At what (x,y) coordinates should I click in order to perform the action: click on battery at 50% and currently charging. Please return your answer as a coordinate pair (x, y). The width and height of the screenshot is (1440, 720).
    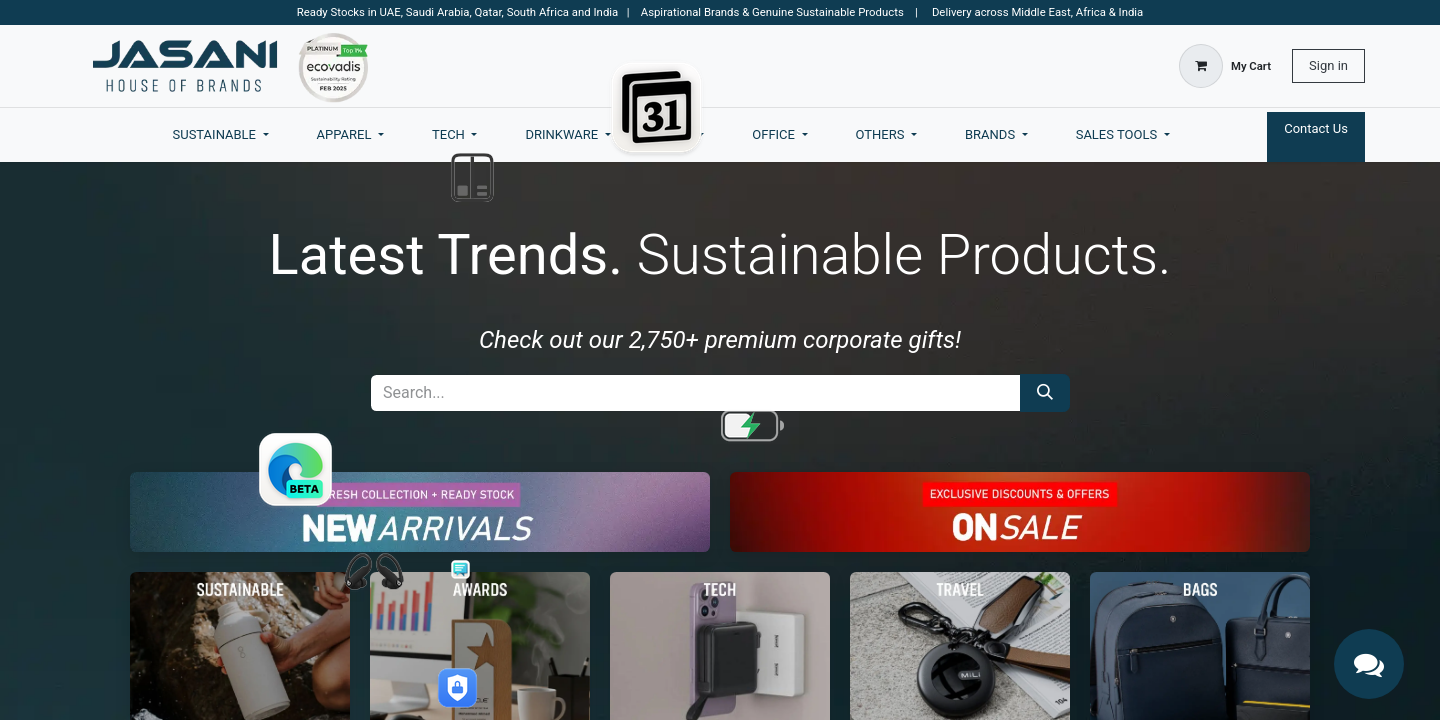
    Looking at the image, I should click on (752, 425).